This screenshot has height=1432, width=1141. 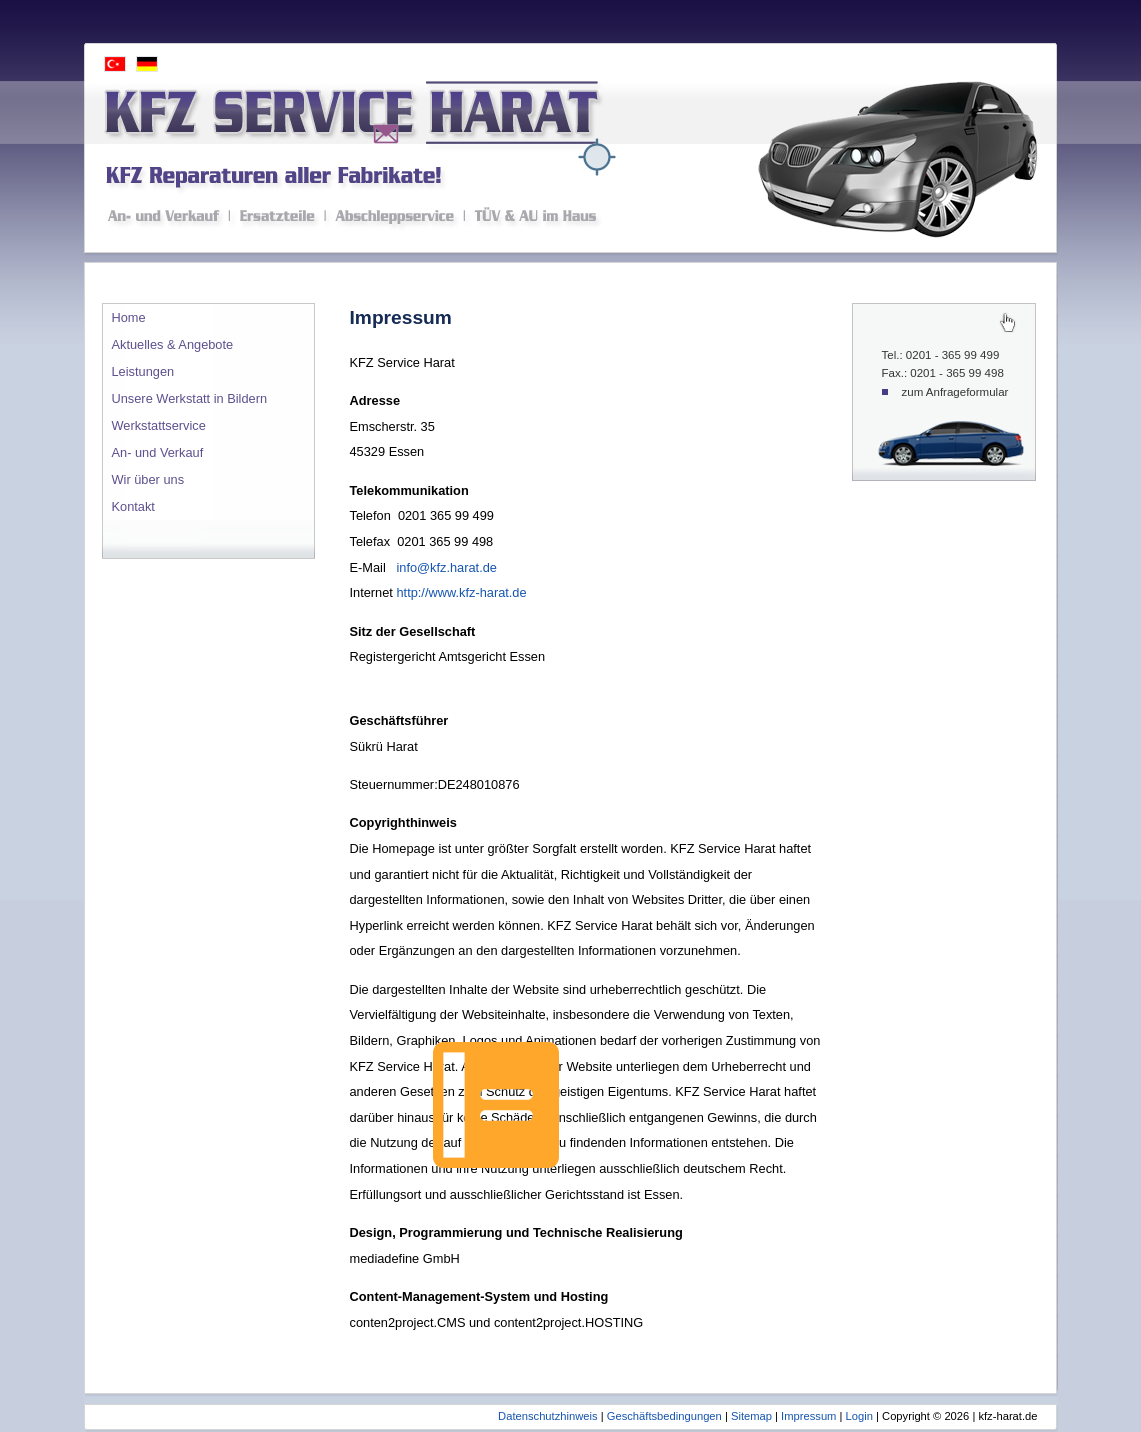 I want to click on access current location, so click(x=597, y=157).